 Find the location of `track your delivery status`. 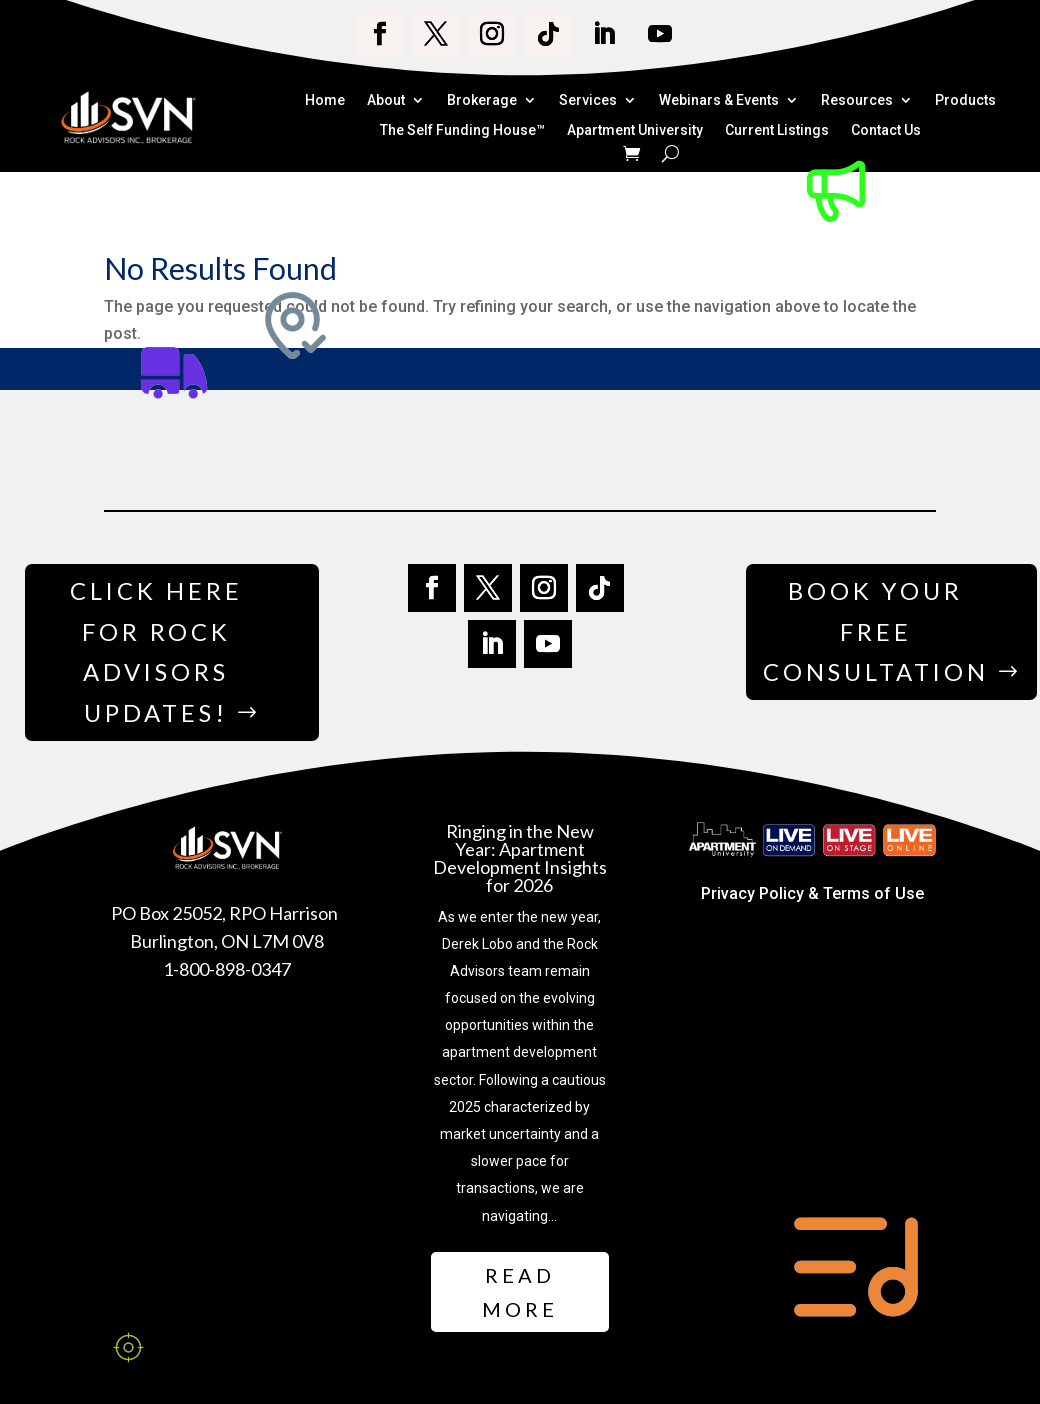

track your delivery status is located at coordinates (174, 370).